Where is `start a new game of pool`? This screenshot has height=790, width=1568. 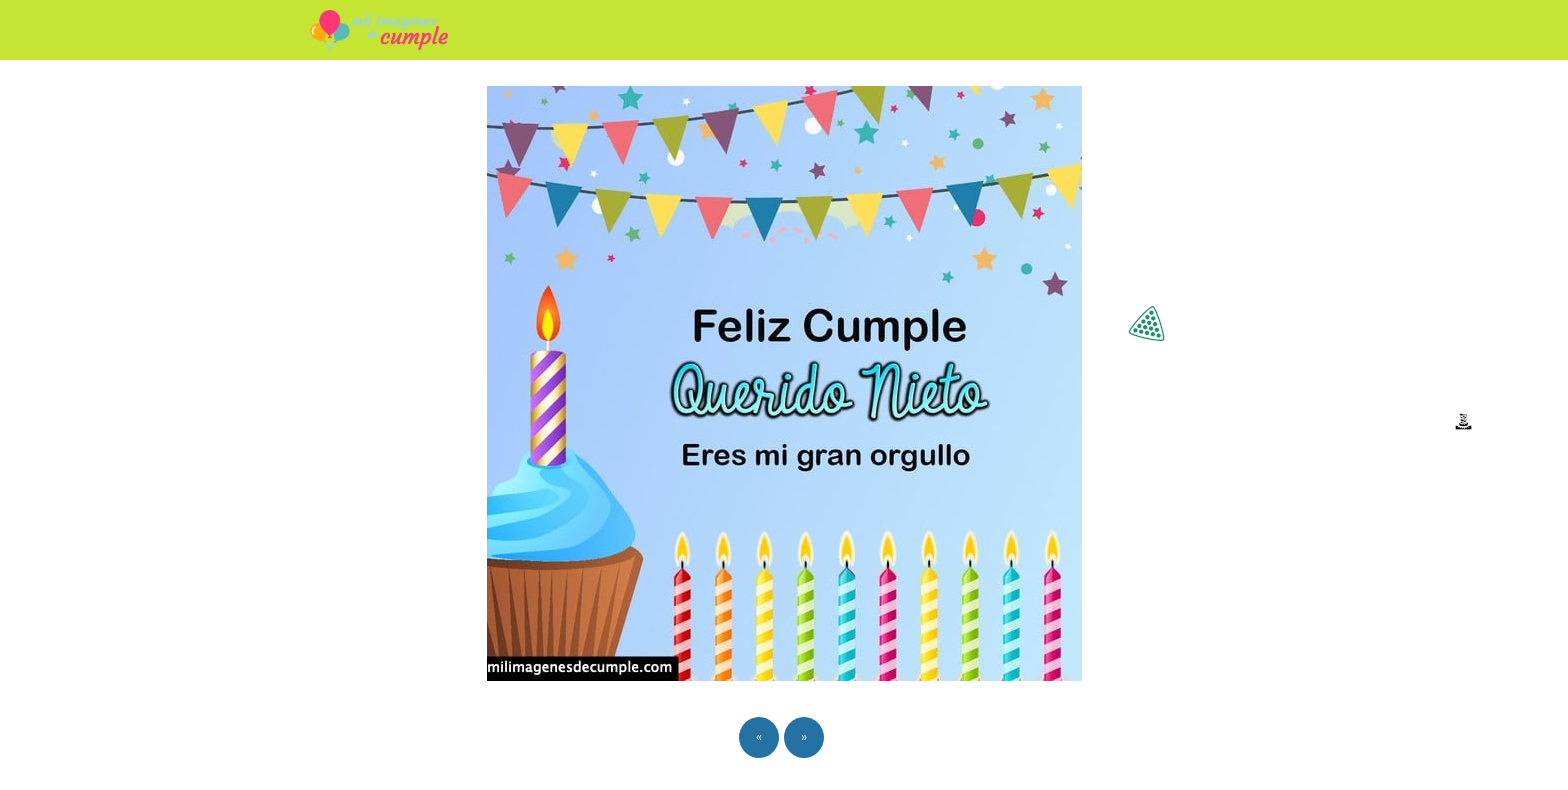
start a new game of pool is located at coordinates (1146, 323).